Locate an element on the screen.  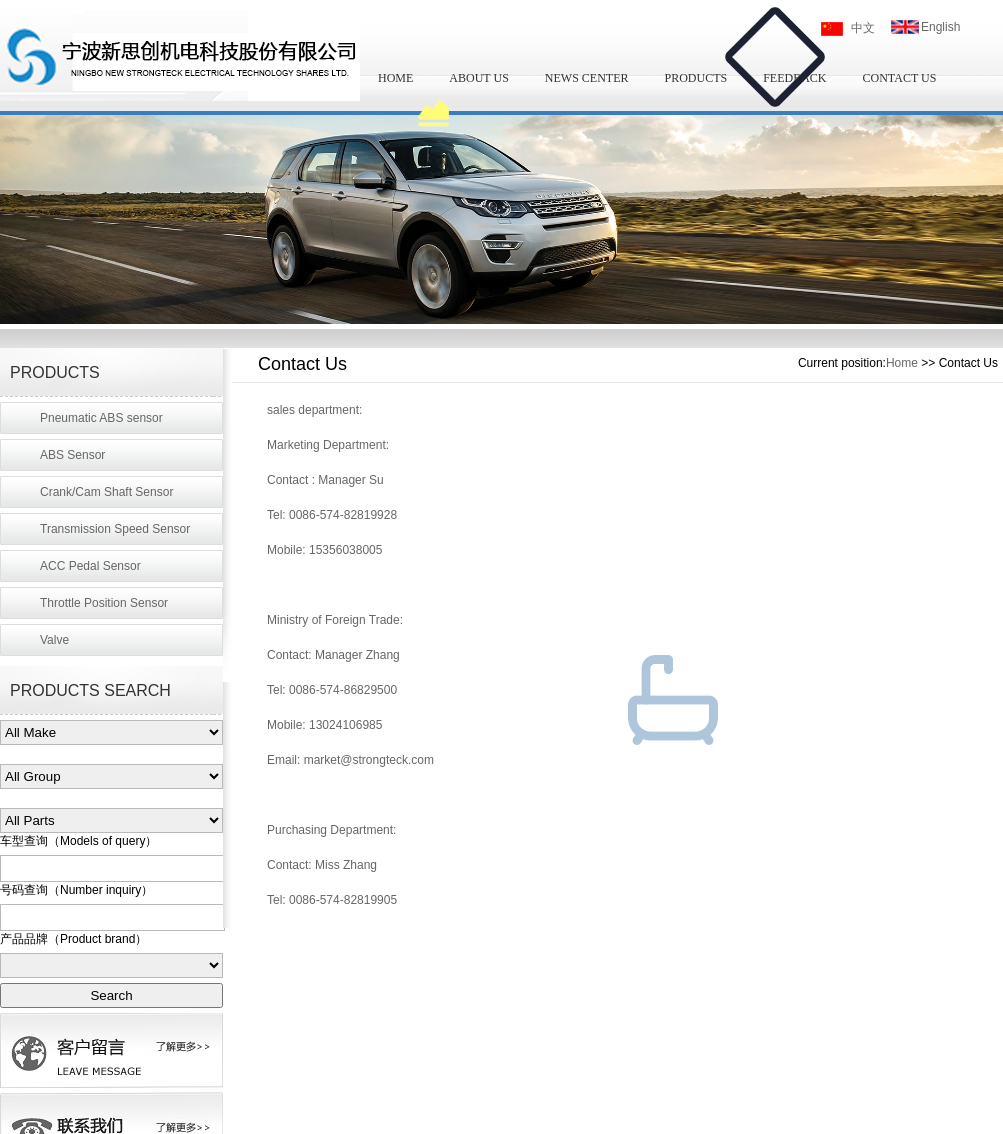
view area chart or graph is located at coordinates (433, 112).